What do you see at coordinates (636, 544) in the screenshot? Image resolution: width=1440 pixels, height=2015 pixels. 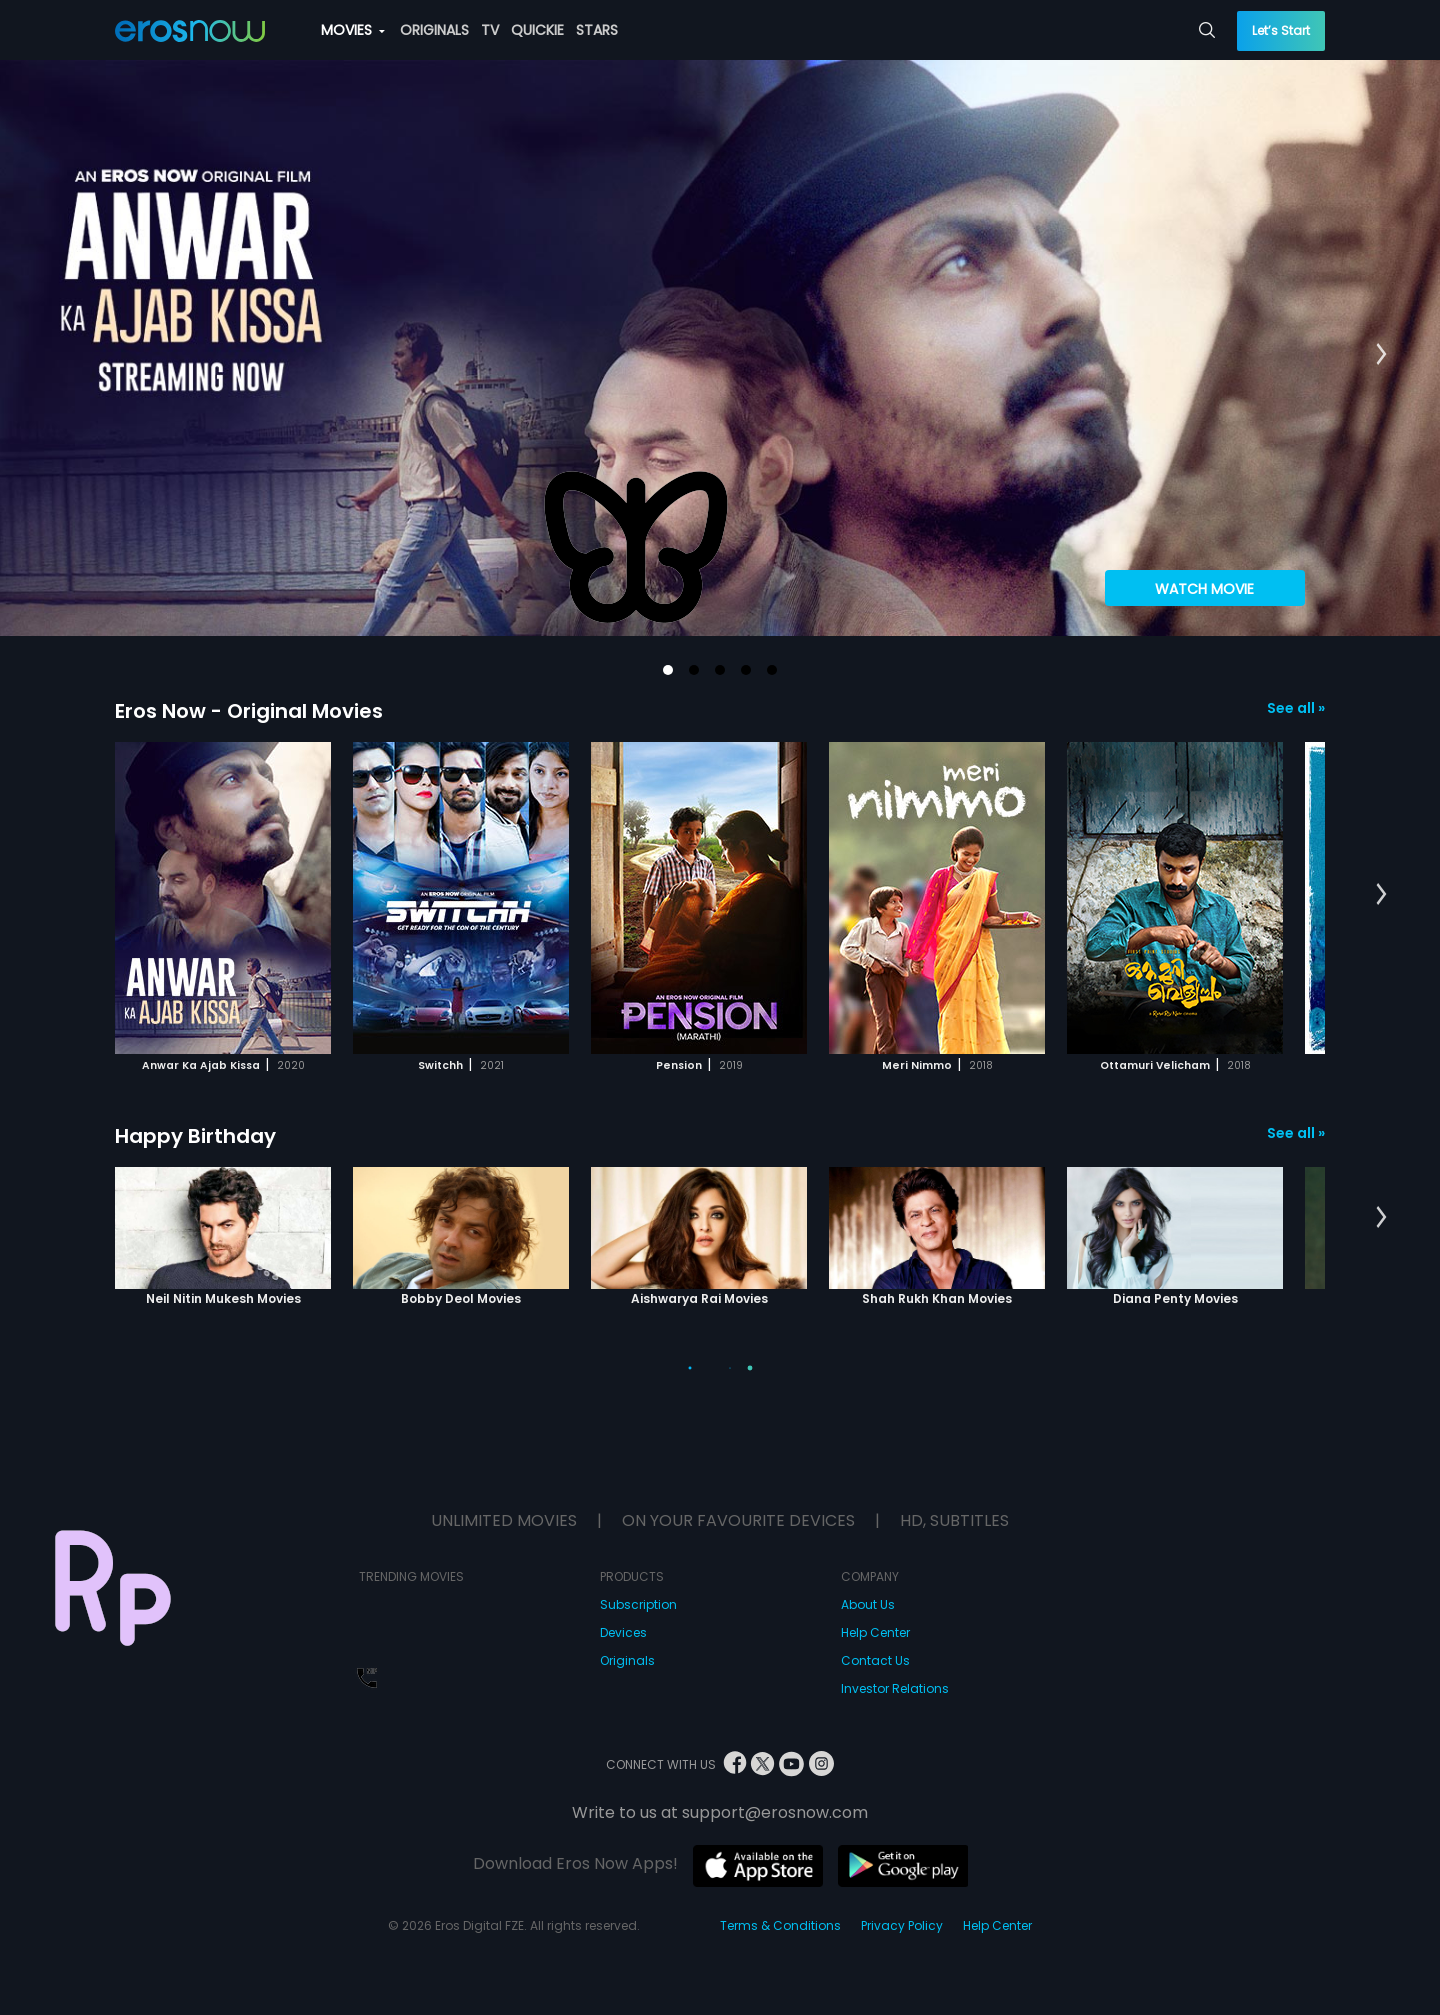 I see `indicates a transformation or metamorphosis feature` at bounding box center [636, 544].